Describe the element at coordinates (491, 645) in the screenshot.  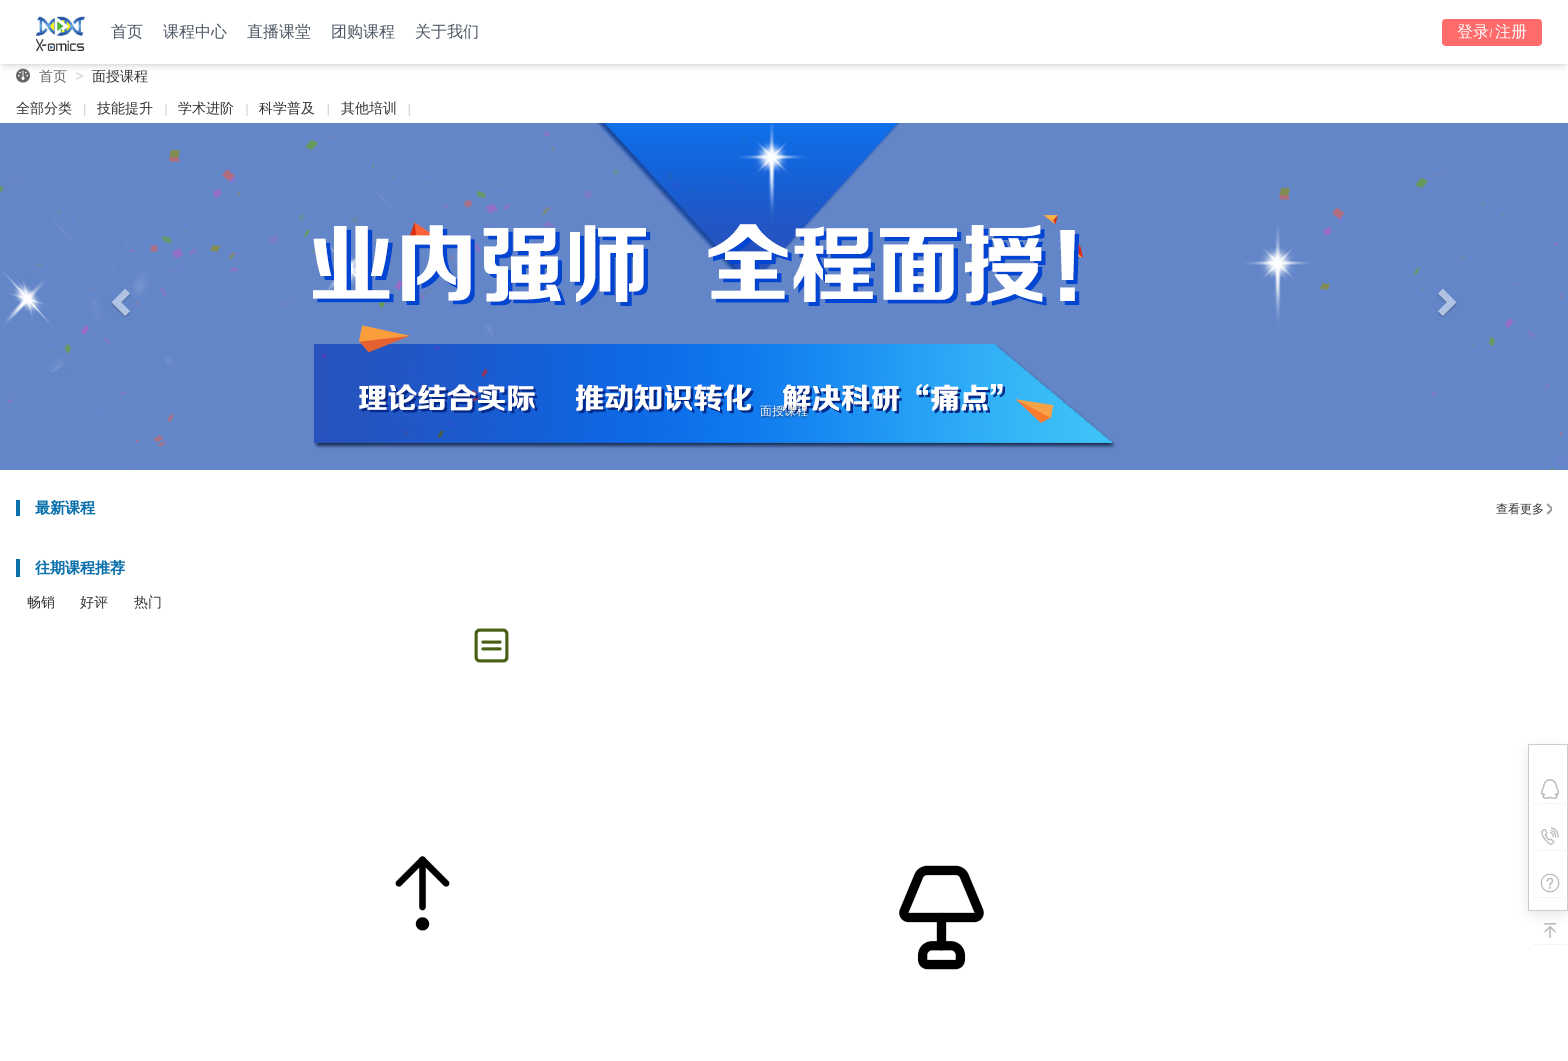
I see `indicates equality or comparison function` at that location.